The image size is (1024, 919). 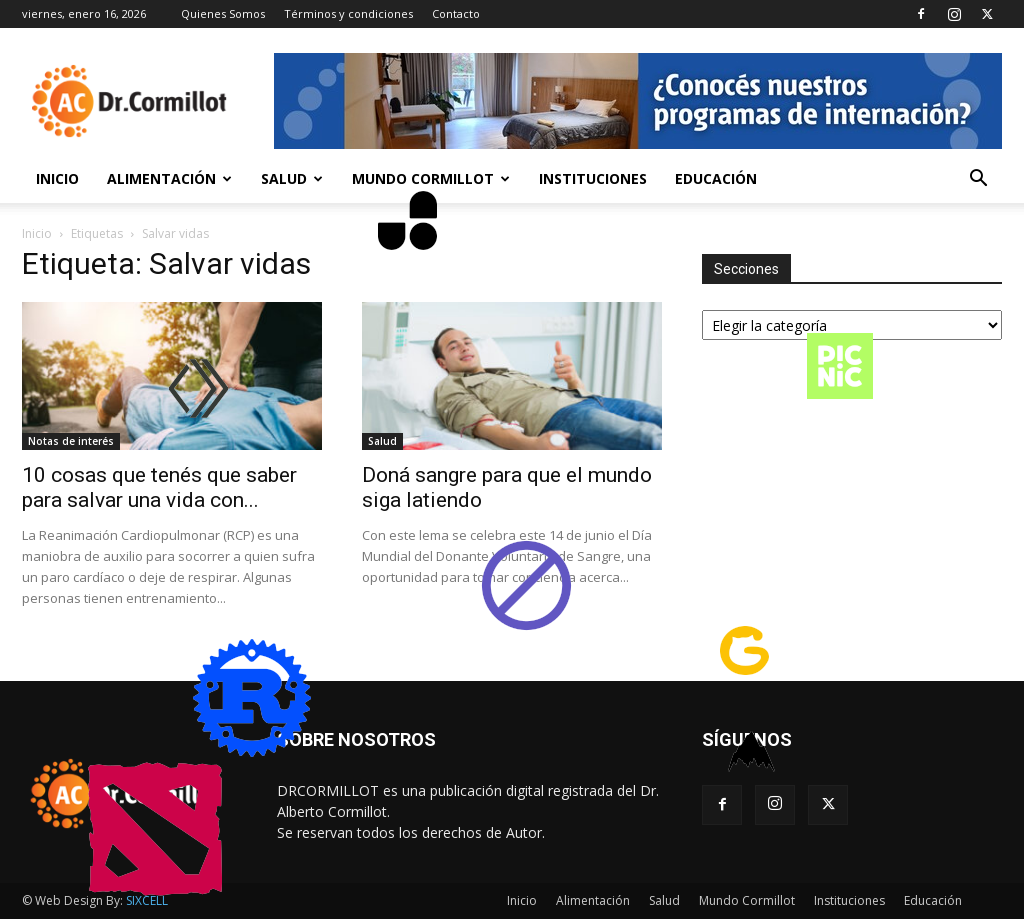 I want to click on open GitCode application, so click(x=744, y=650).